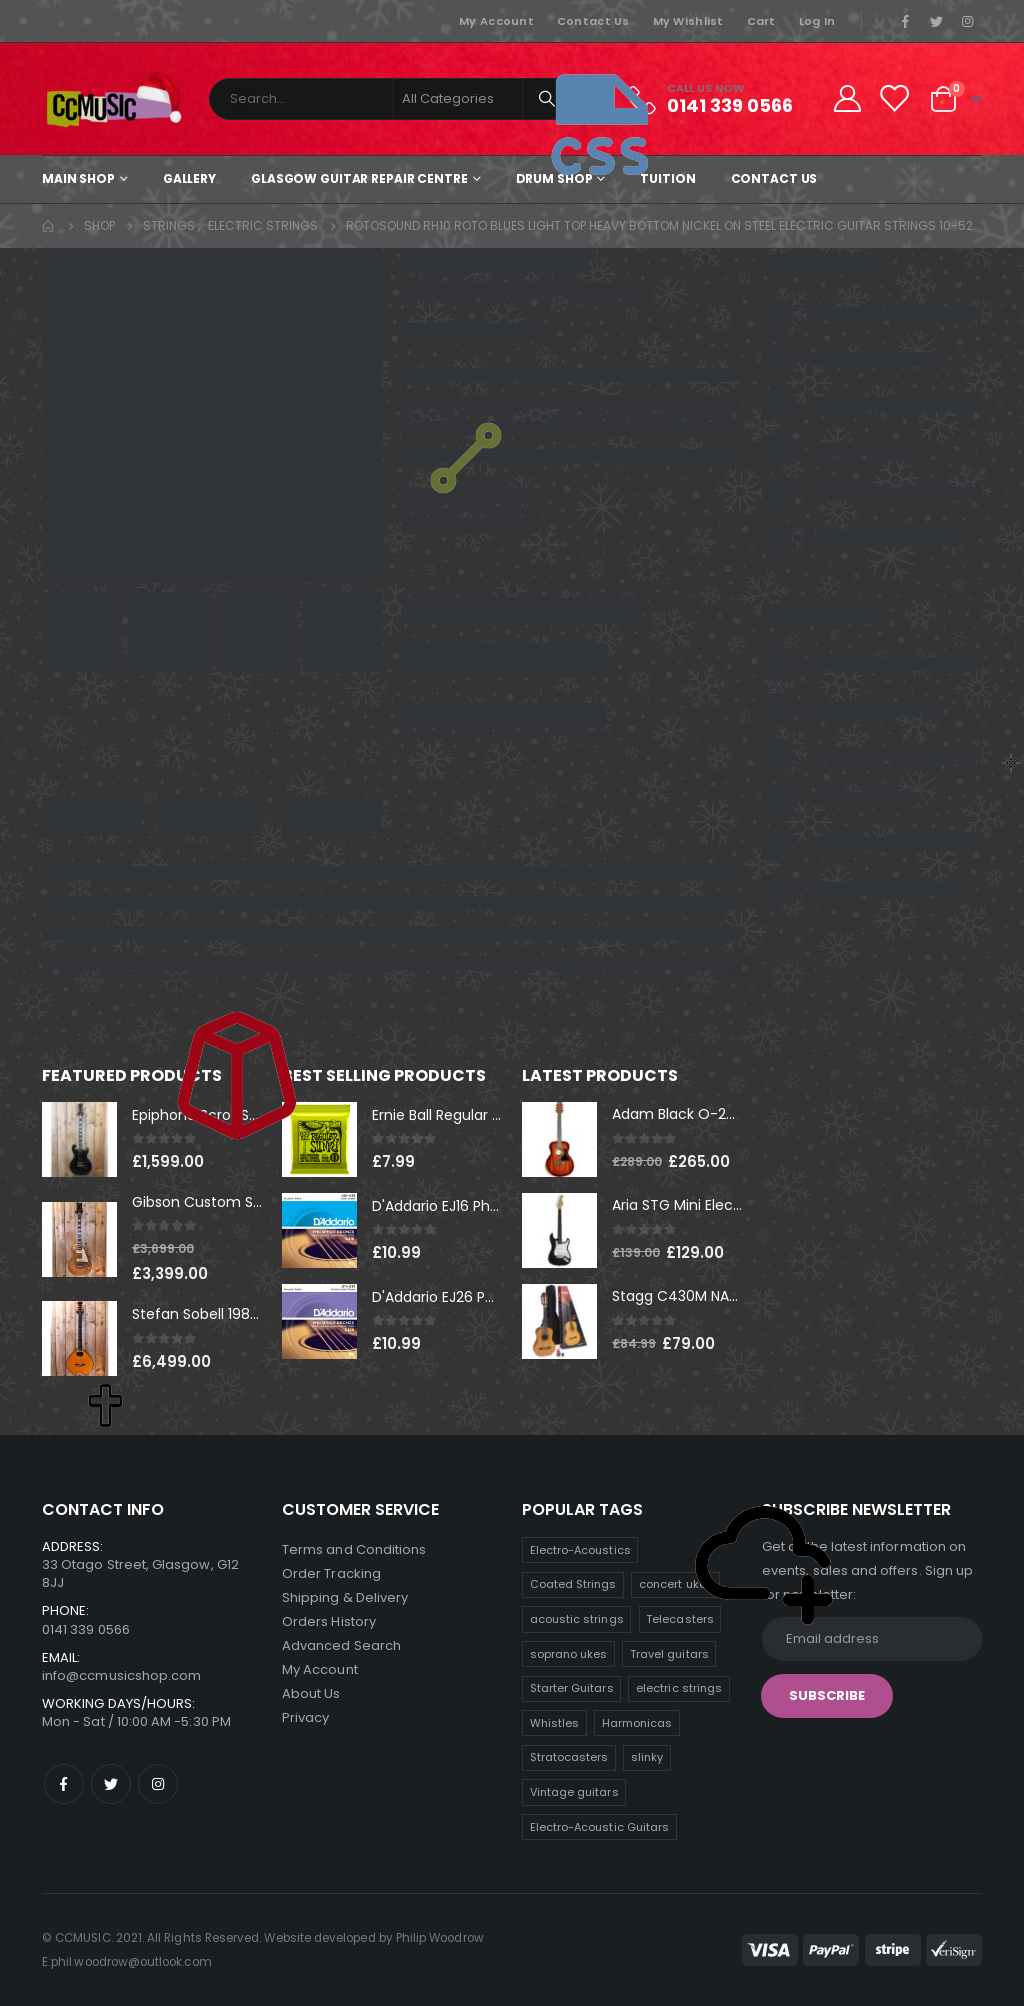 Image resolution: width=1024 pixels, height=2006 pixels. I want to click on religious or faith-related content, so click(105, 1405).